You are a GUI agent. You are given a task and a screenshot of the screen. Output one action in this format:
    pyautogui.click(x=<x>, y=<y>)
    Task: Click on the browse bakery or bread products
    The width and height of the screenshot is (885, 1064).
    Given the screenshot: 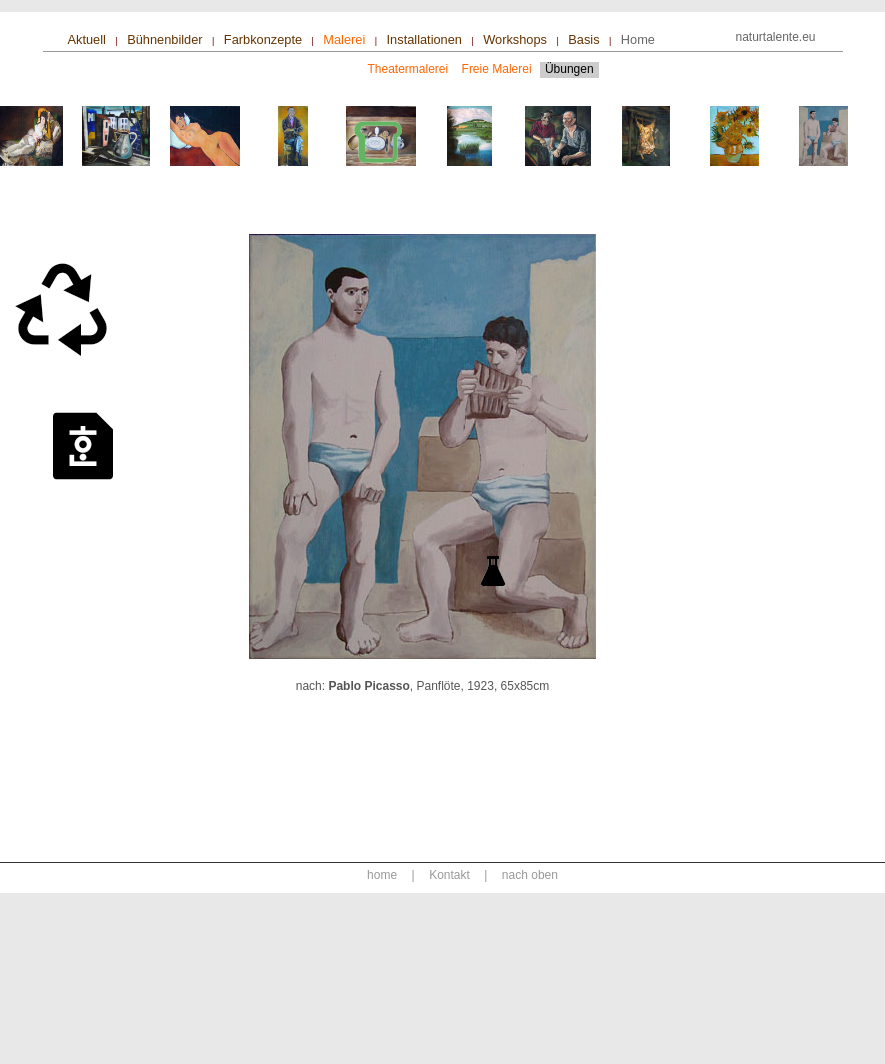 What is the action you would take?
    pyautogui.click(x=378, y=141)
    